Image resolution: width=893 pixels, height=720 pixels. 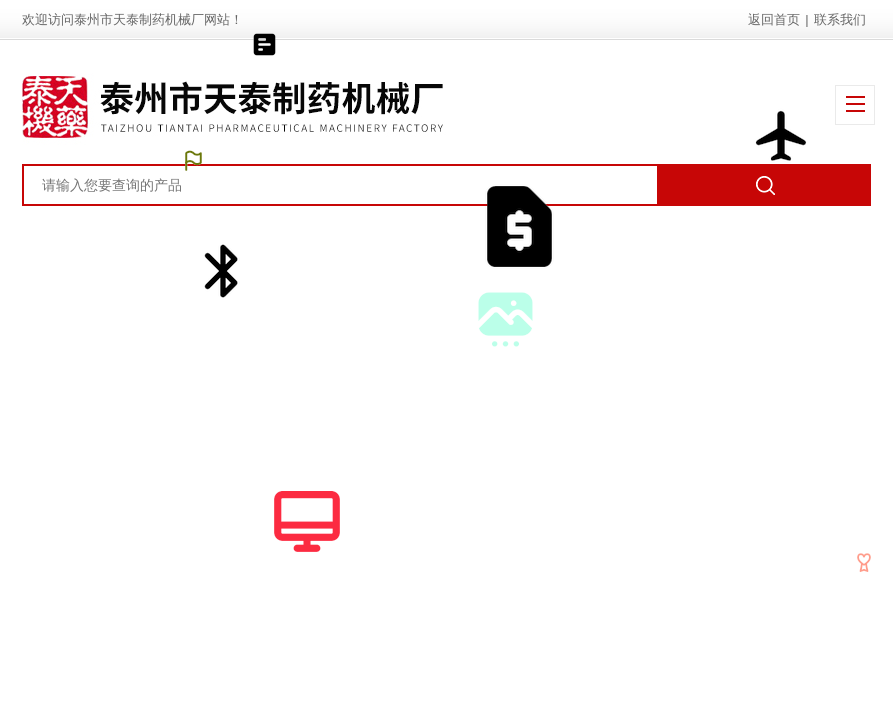 I want to click on view poll or survey results, so click(x=264, y=44).